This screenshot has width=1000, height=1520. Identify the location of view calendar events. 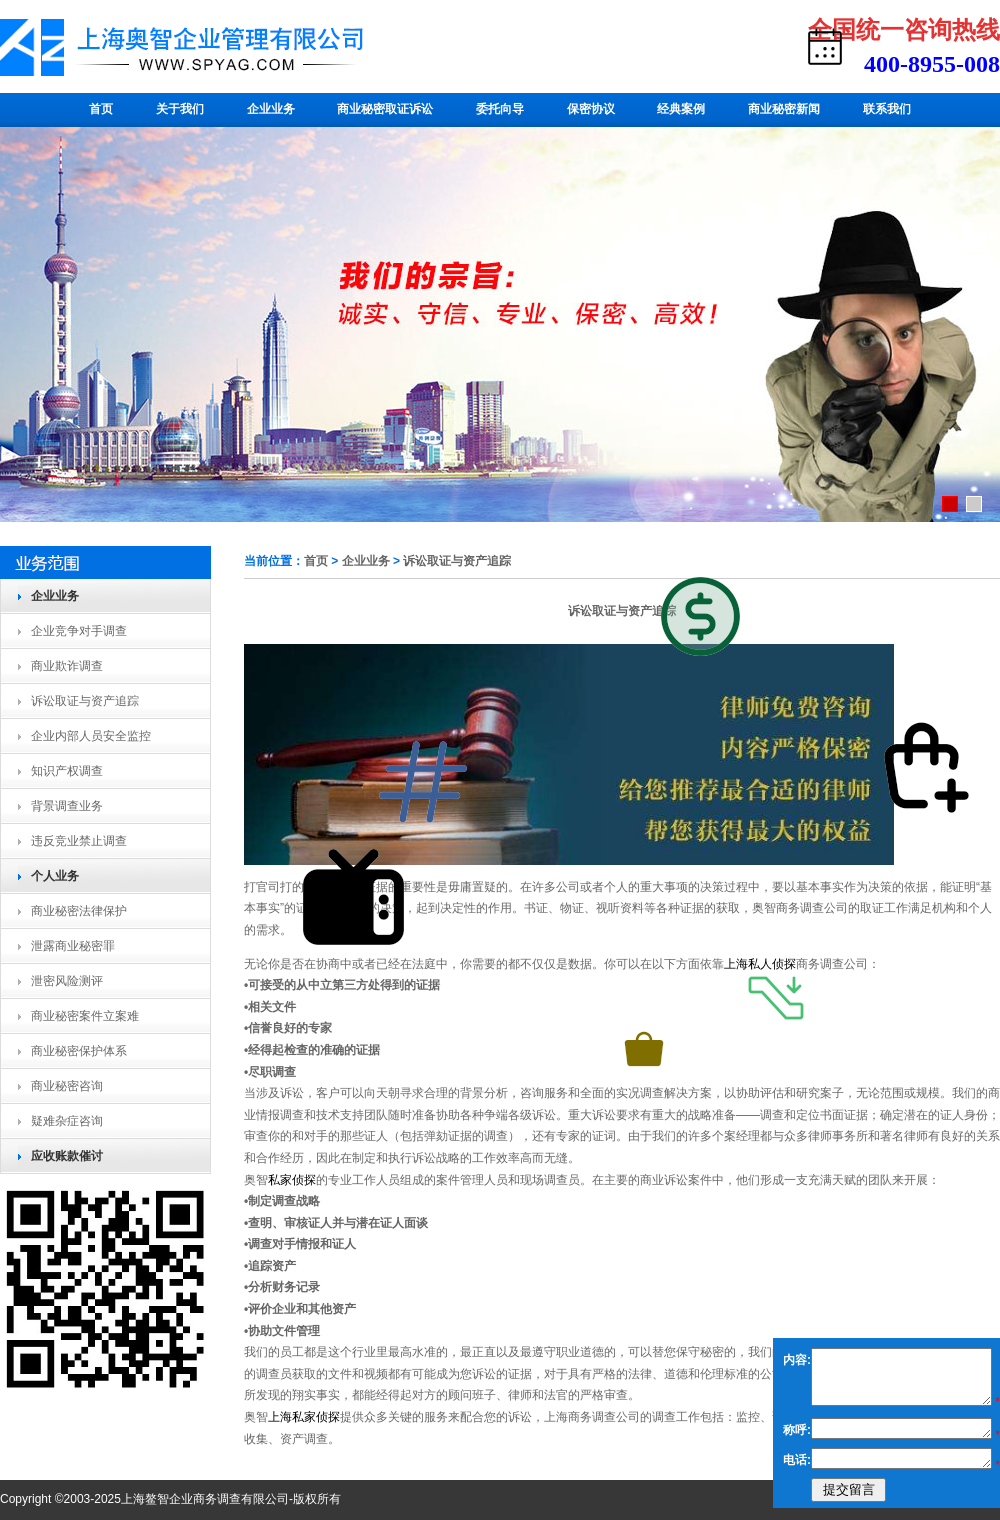
(825, 48).